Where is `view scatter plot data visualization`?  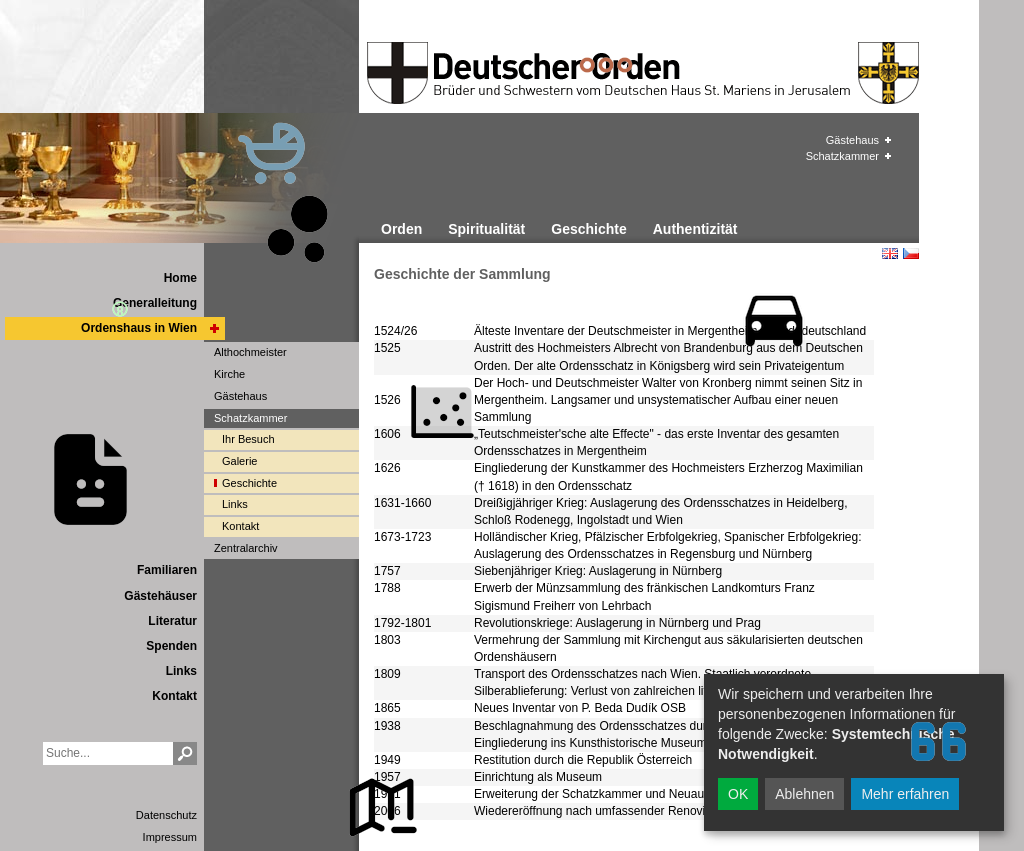
view scatter plot data visualization is located at coordinates (442, 411).